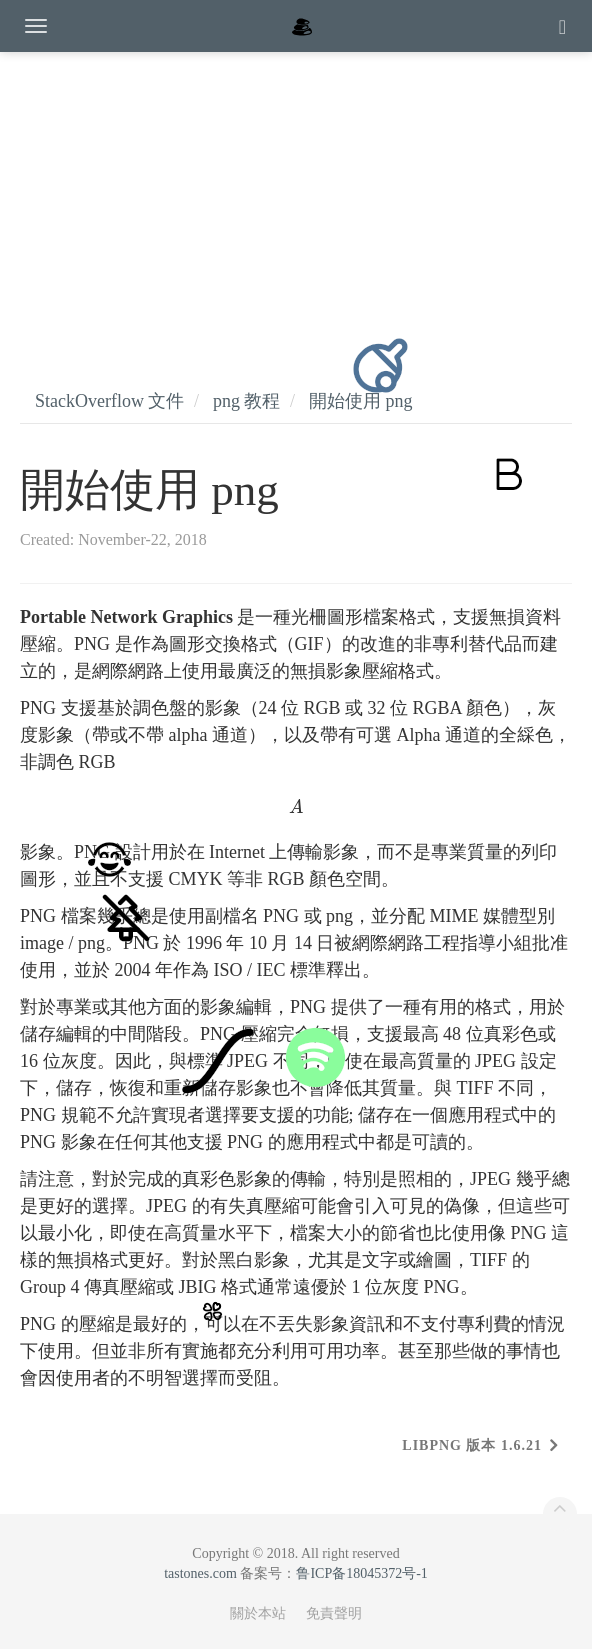  Describe the element at coordinates (315, 1057) in the screenshot. I see `open Spotify app` at that location.